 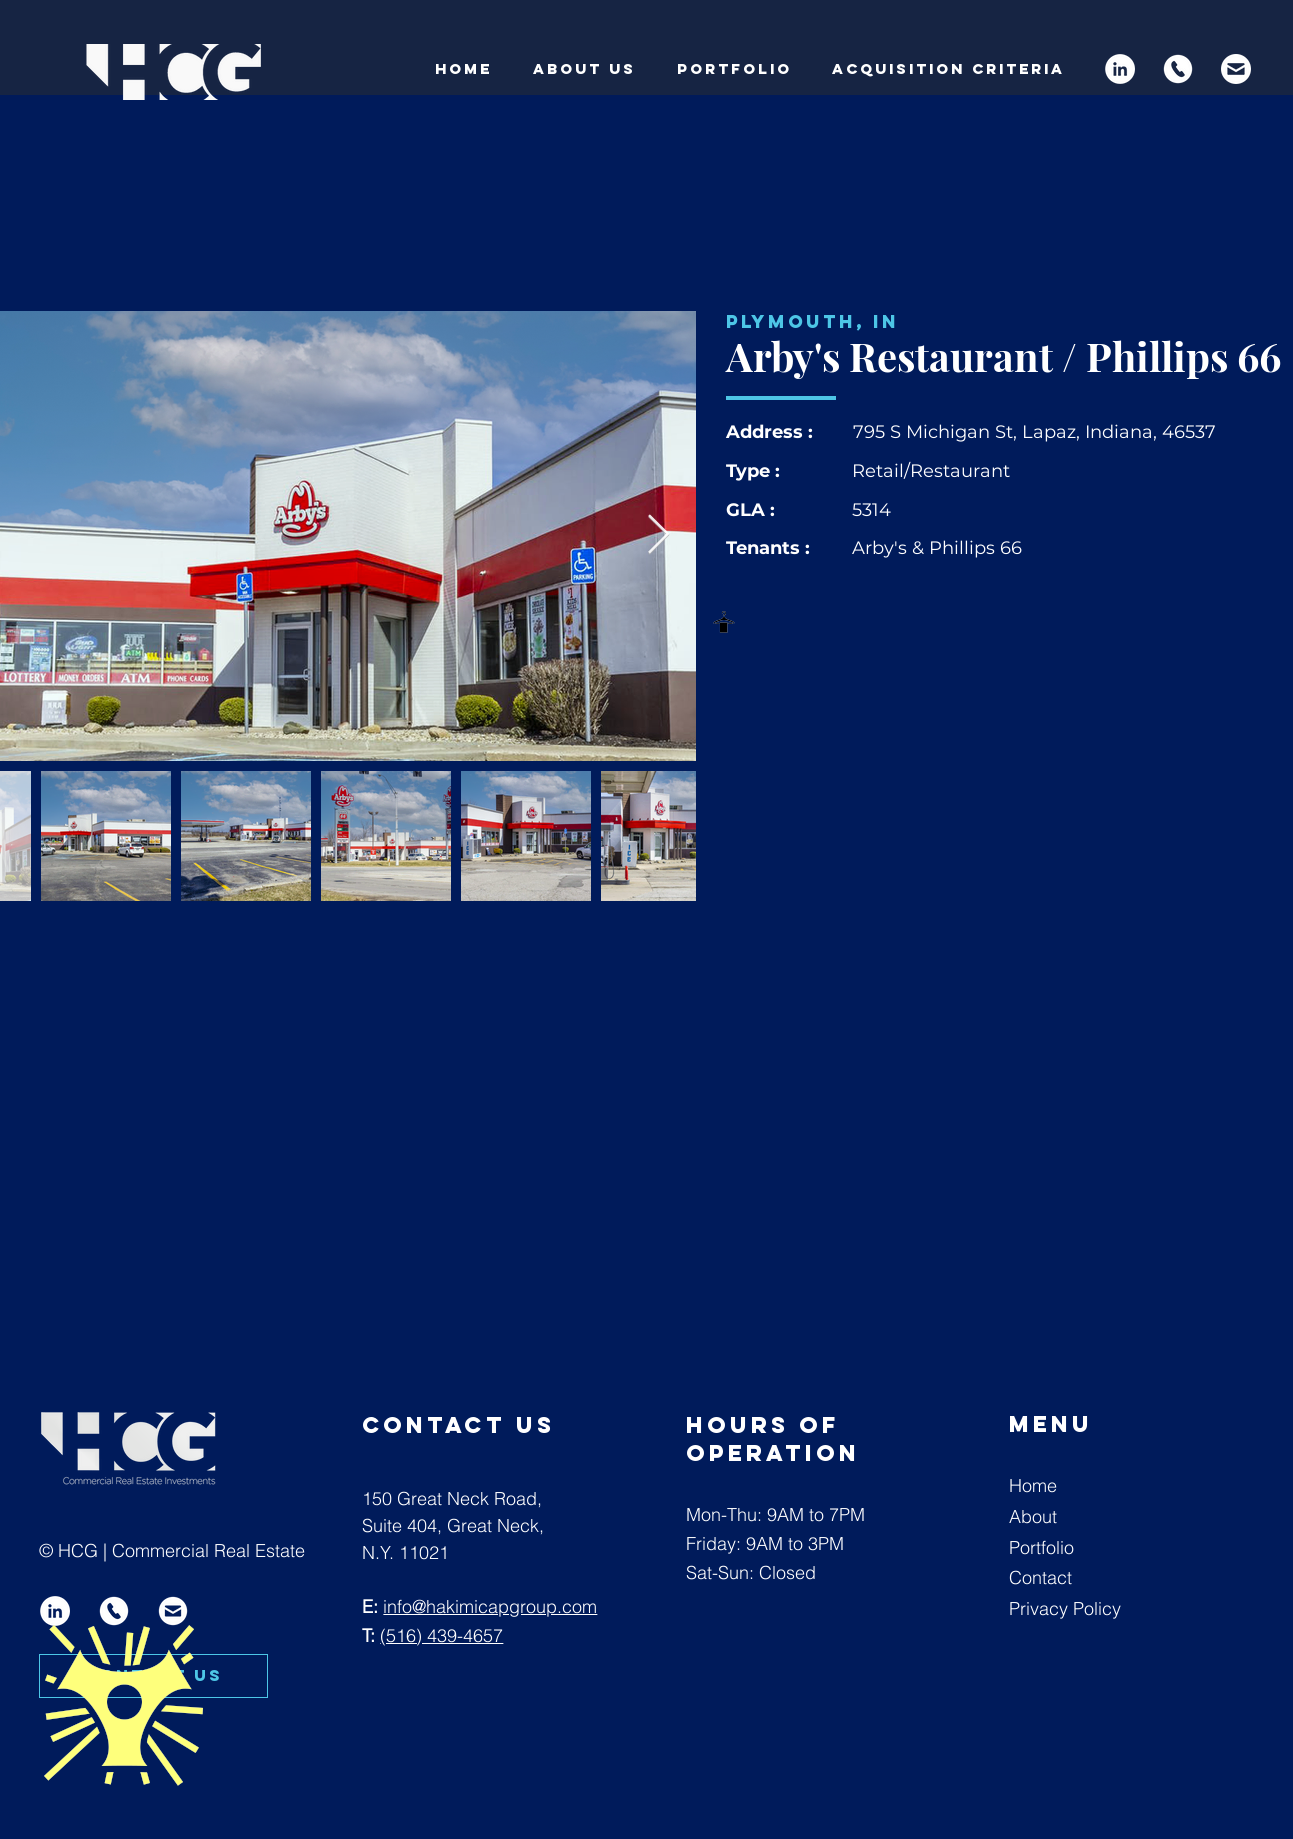 I want to click on view rare or legendary item details, so click(x=124, y=1705).